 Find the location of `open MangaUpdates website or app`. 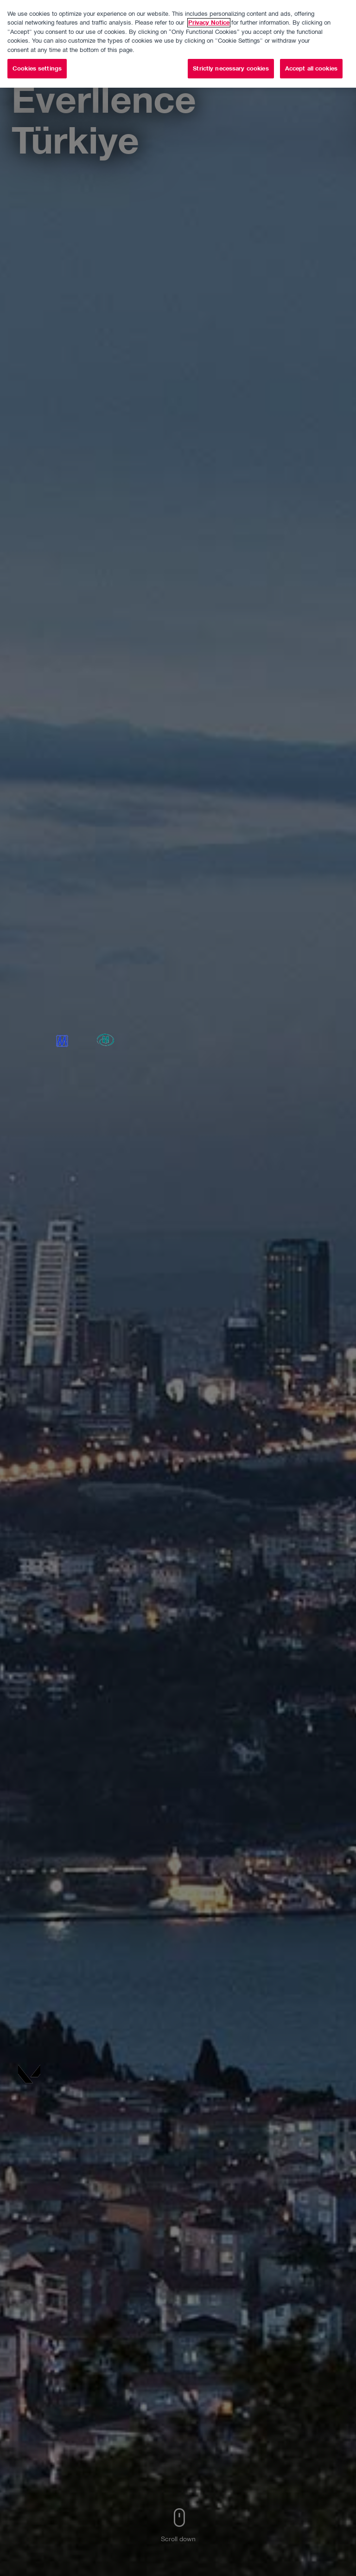

open MangaUpdates website or app is located at coordinates (62, 1041).